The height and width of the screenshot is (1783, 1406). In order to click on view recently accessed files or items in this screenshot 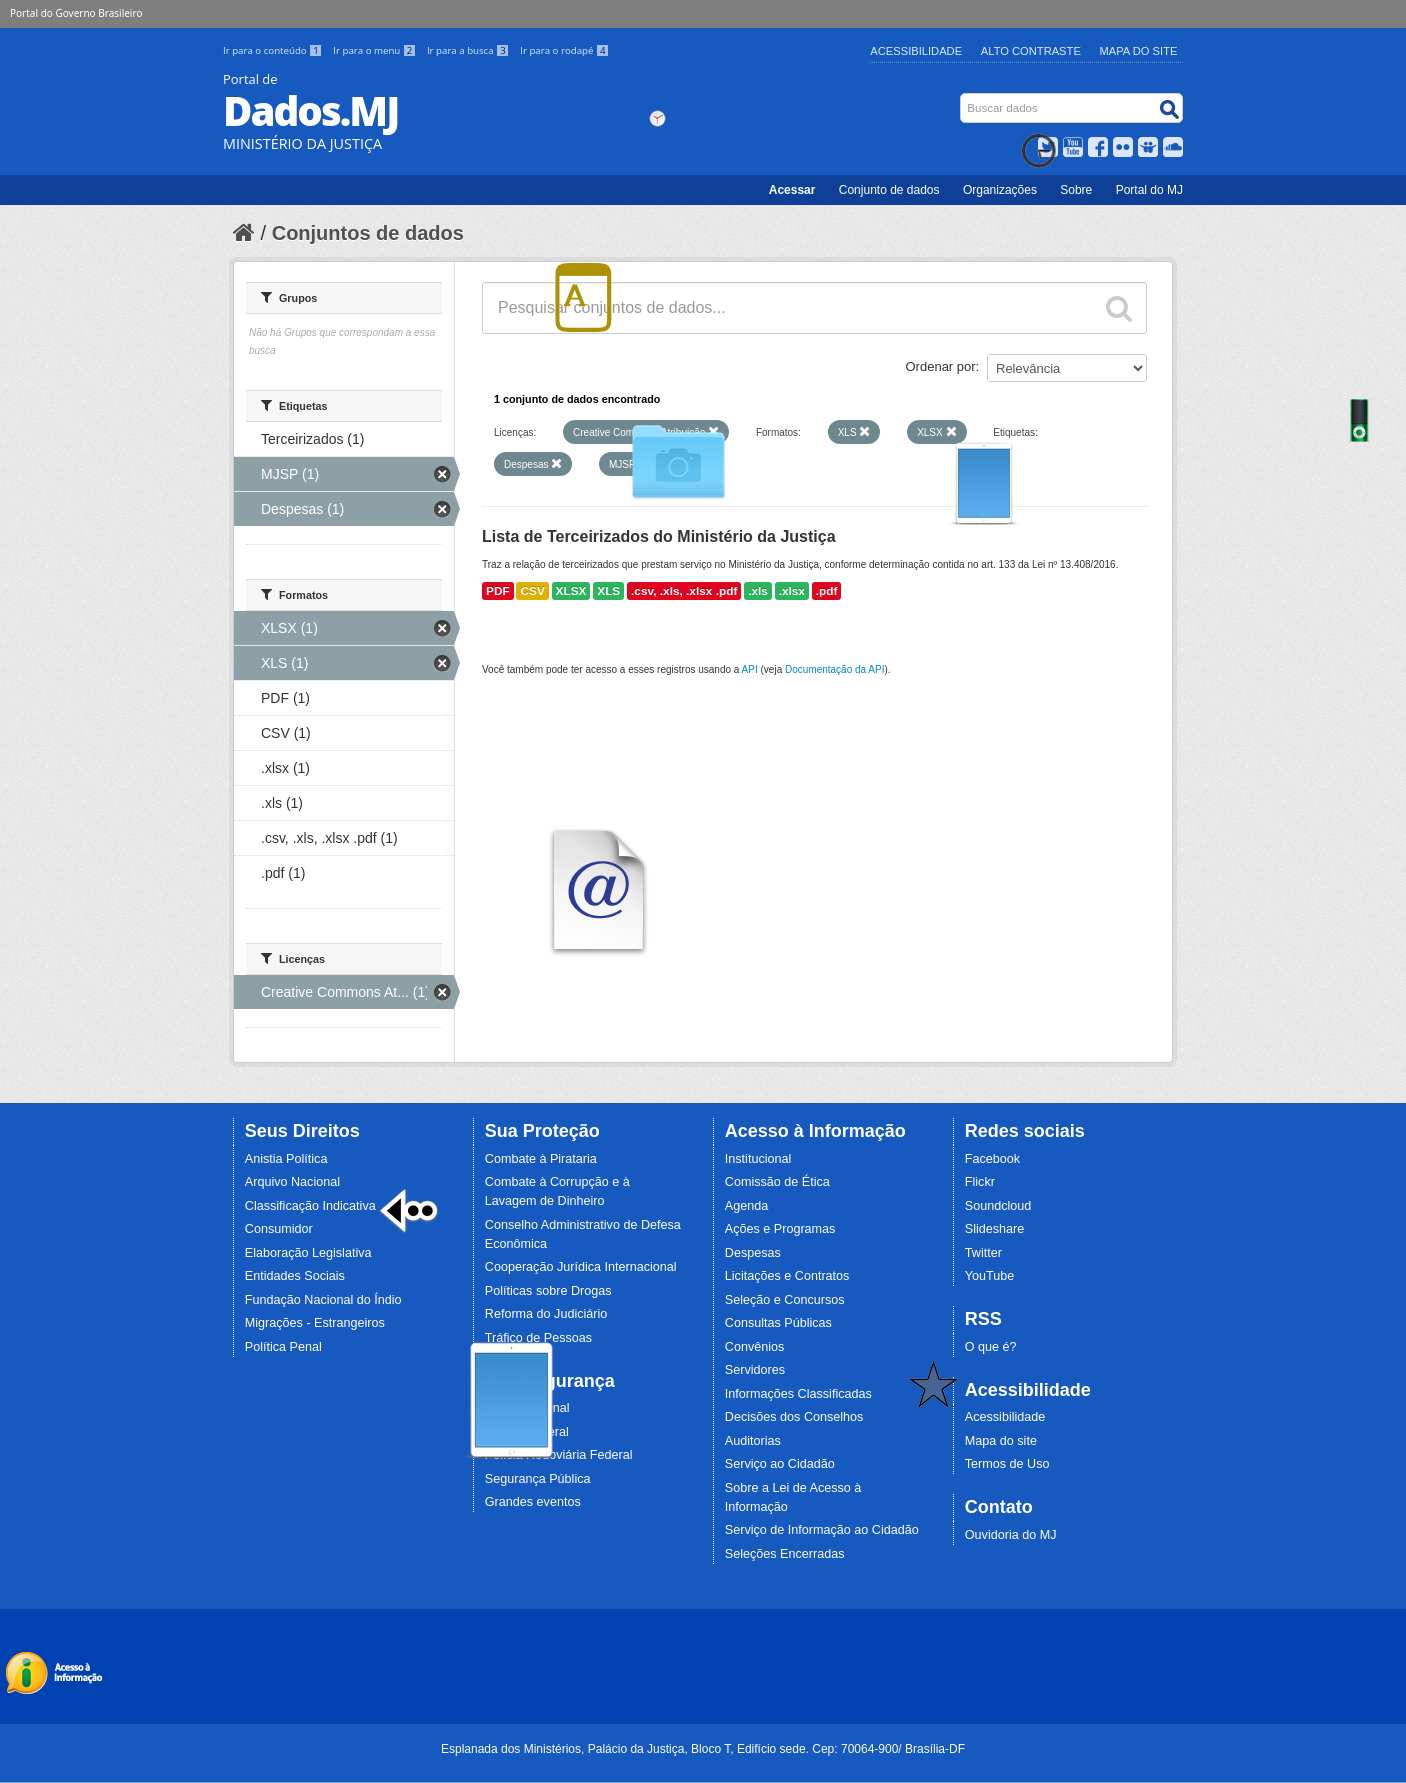, I will do `click(1037, 149)`.